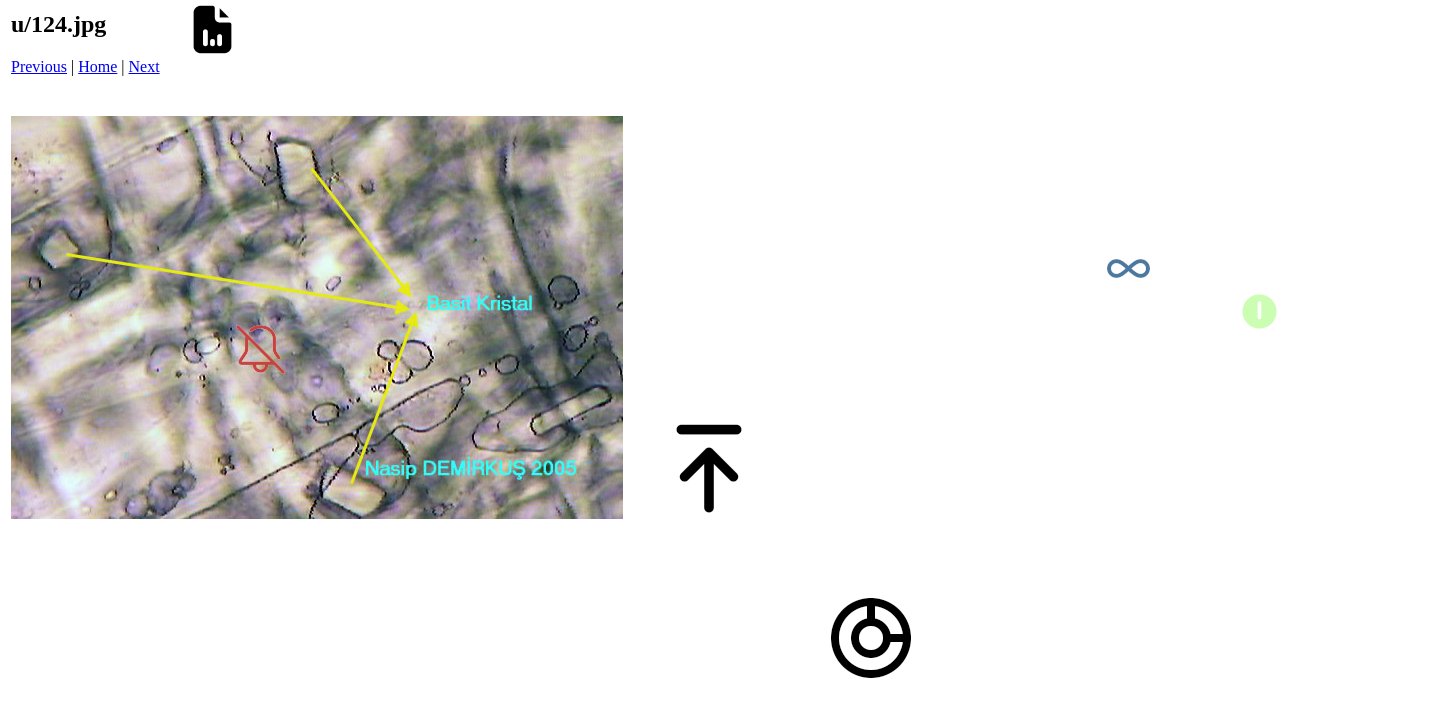 This screenshot has width=1440, height=720. What do you see at coordinates (1128, 268) in the screenshot?
I see `indicates unlimited or infinite capacity` at bounding box center [1128, 268].